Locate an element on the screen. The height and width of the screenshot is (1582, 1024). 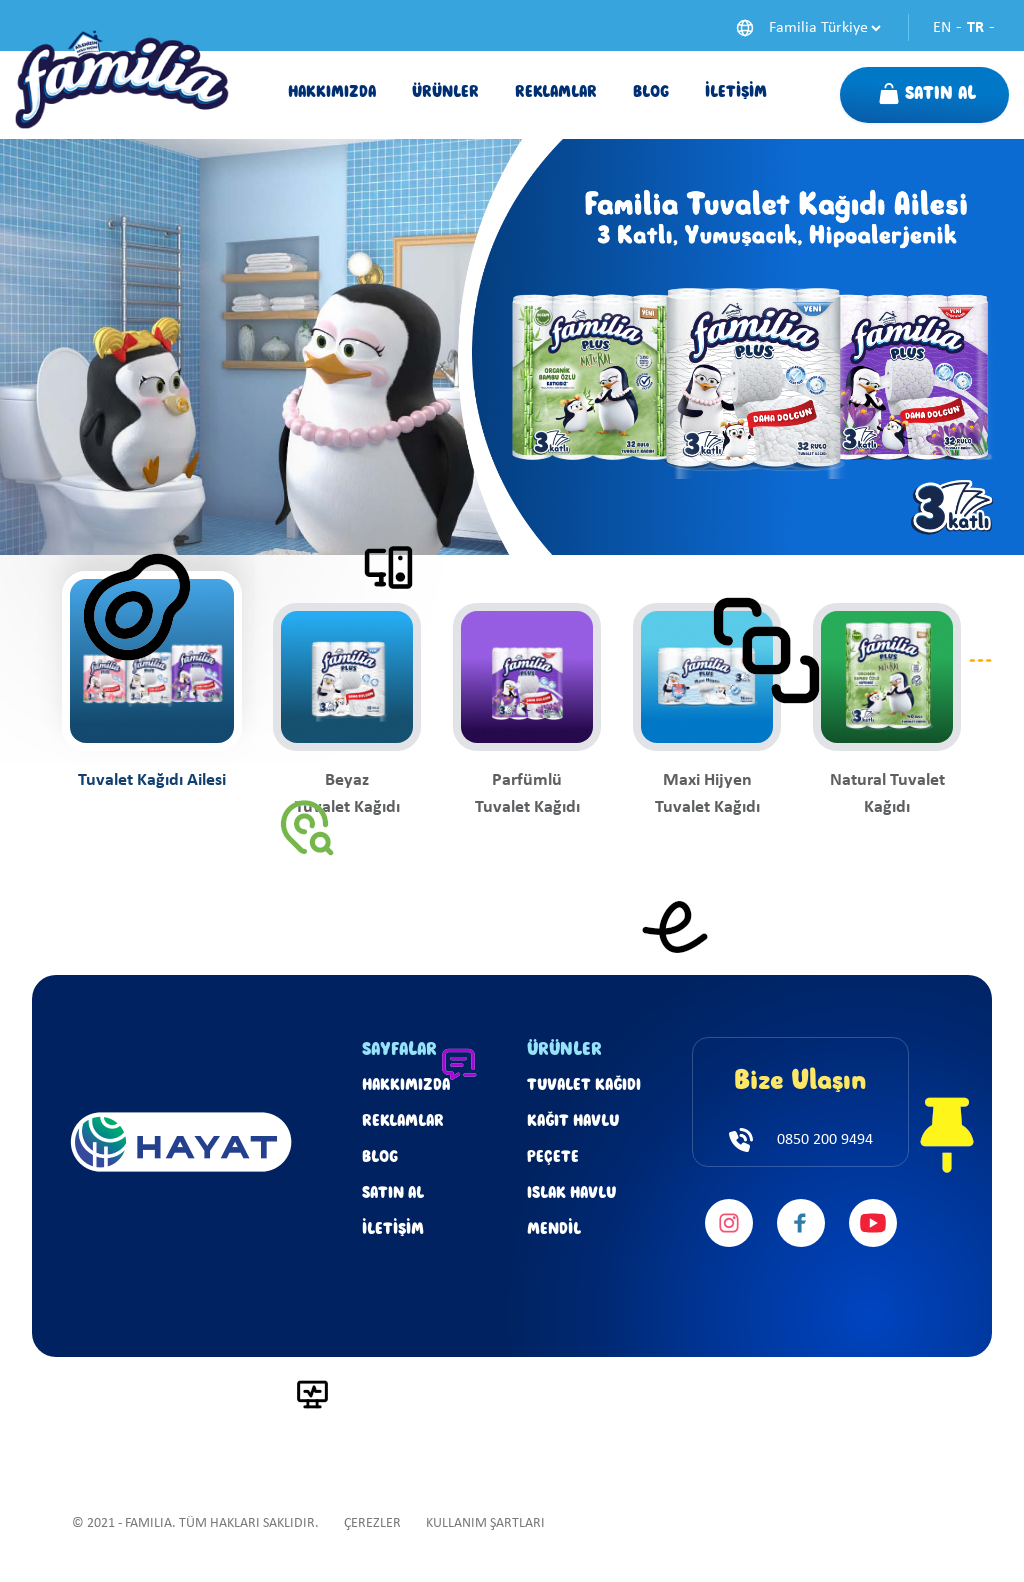
select avocado as a food preference or ingredient is located at coordinates (137, 607).